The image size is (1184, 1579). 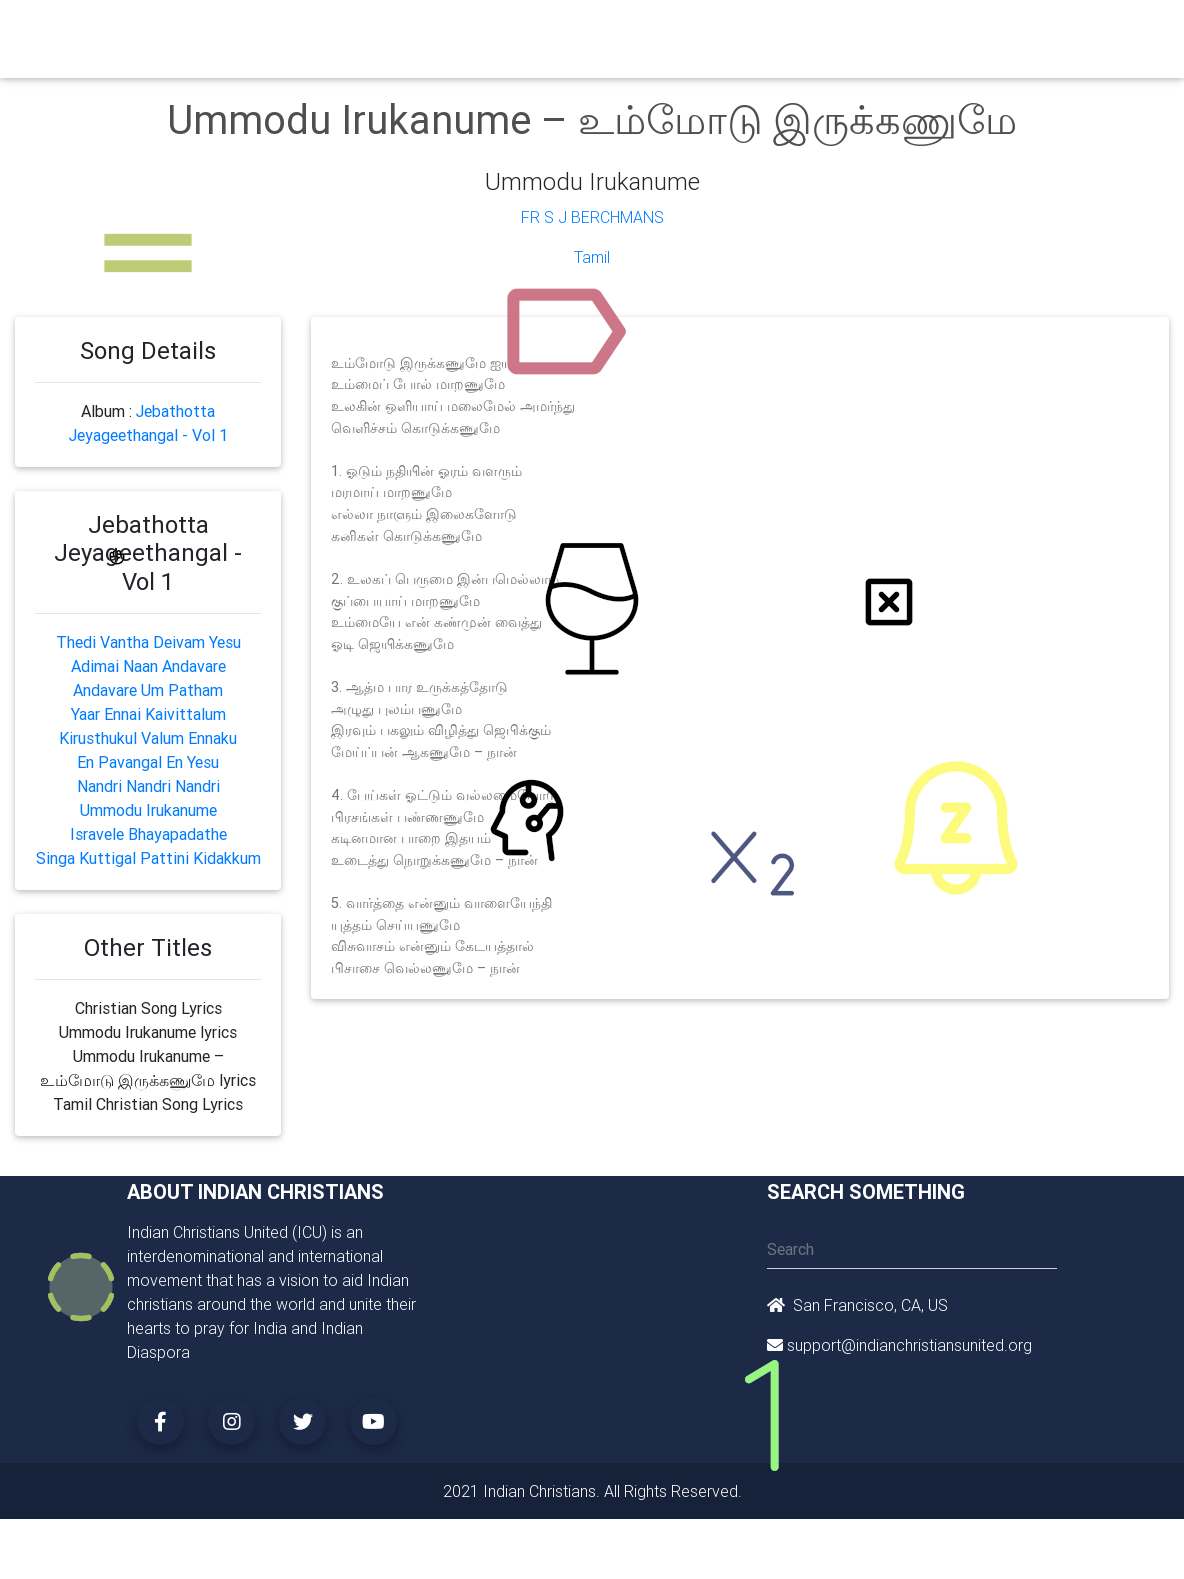 I want to click on reorder or rearrange list items, so click(x=148, y=253).